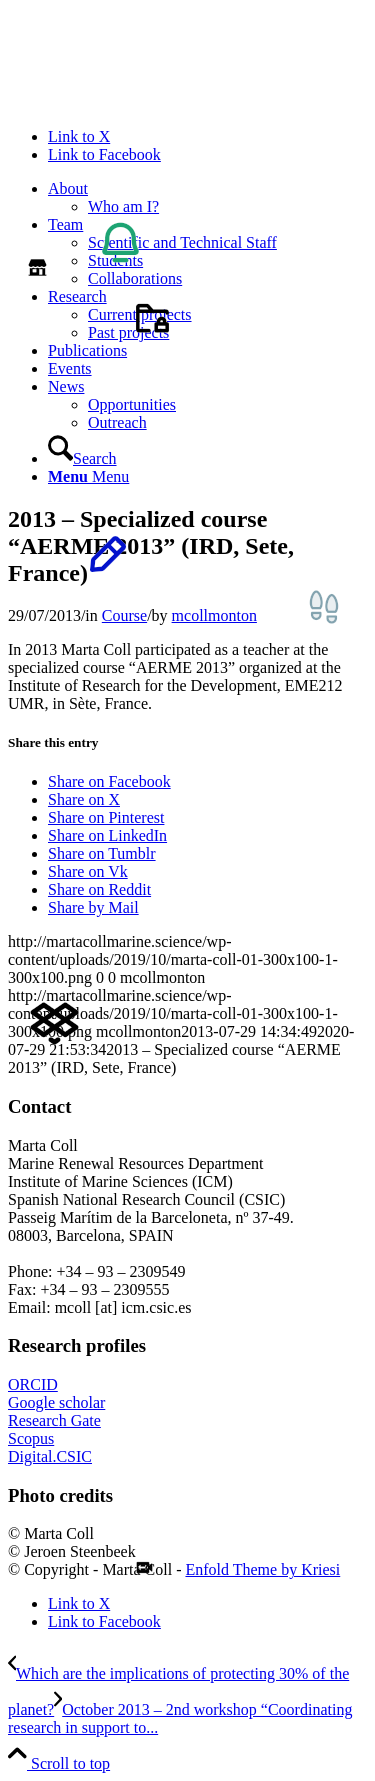  I want to click on edit content or settings, so click(108, 554).